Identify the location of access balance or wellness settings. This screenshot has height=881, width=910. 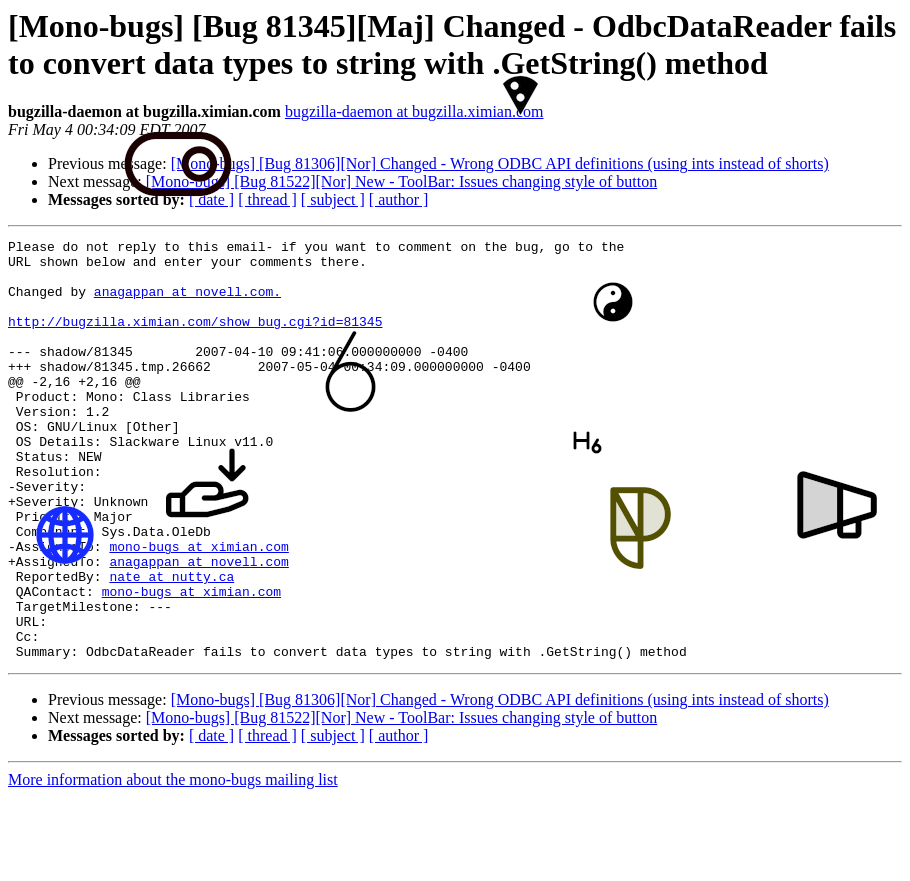
(613, 302).